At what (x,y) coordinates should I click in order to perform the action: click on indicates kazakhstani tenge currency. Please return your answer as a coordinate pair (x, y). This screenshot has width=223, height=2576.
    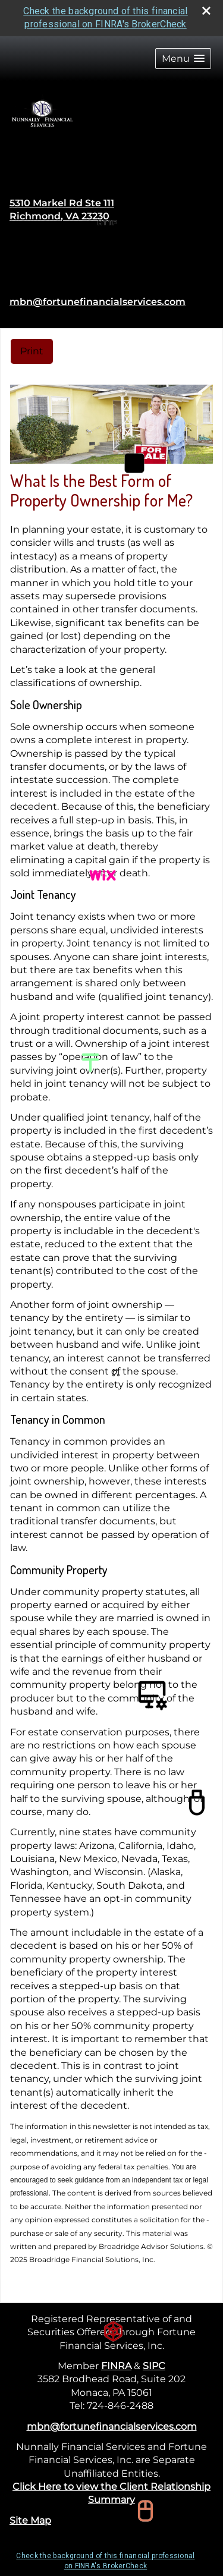
    Looking at the image, I should click on (90, 1062).